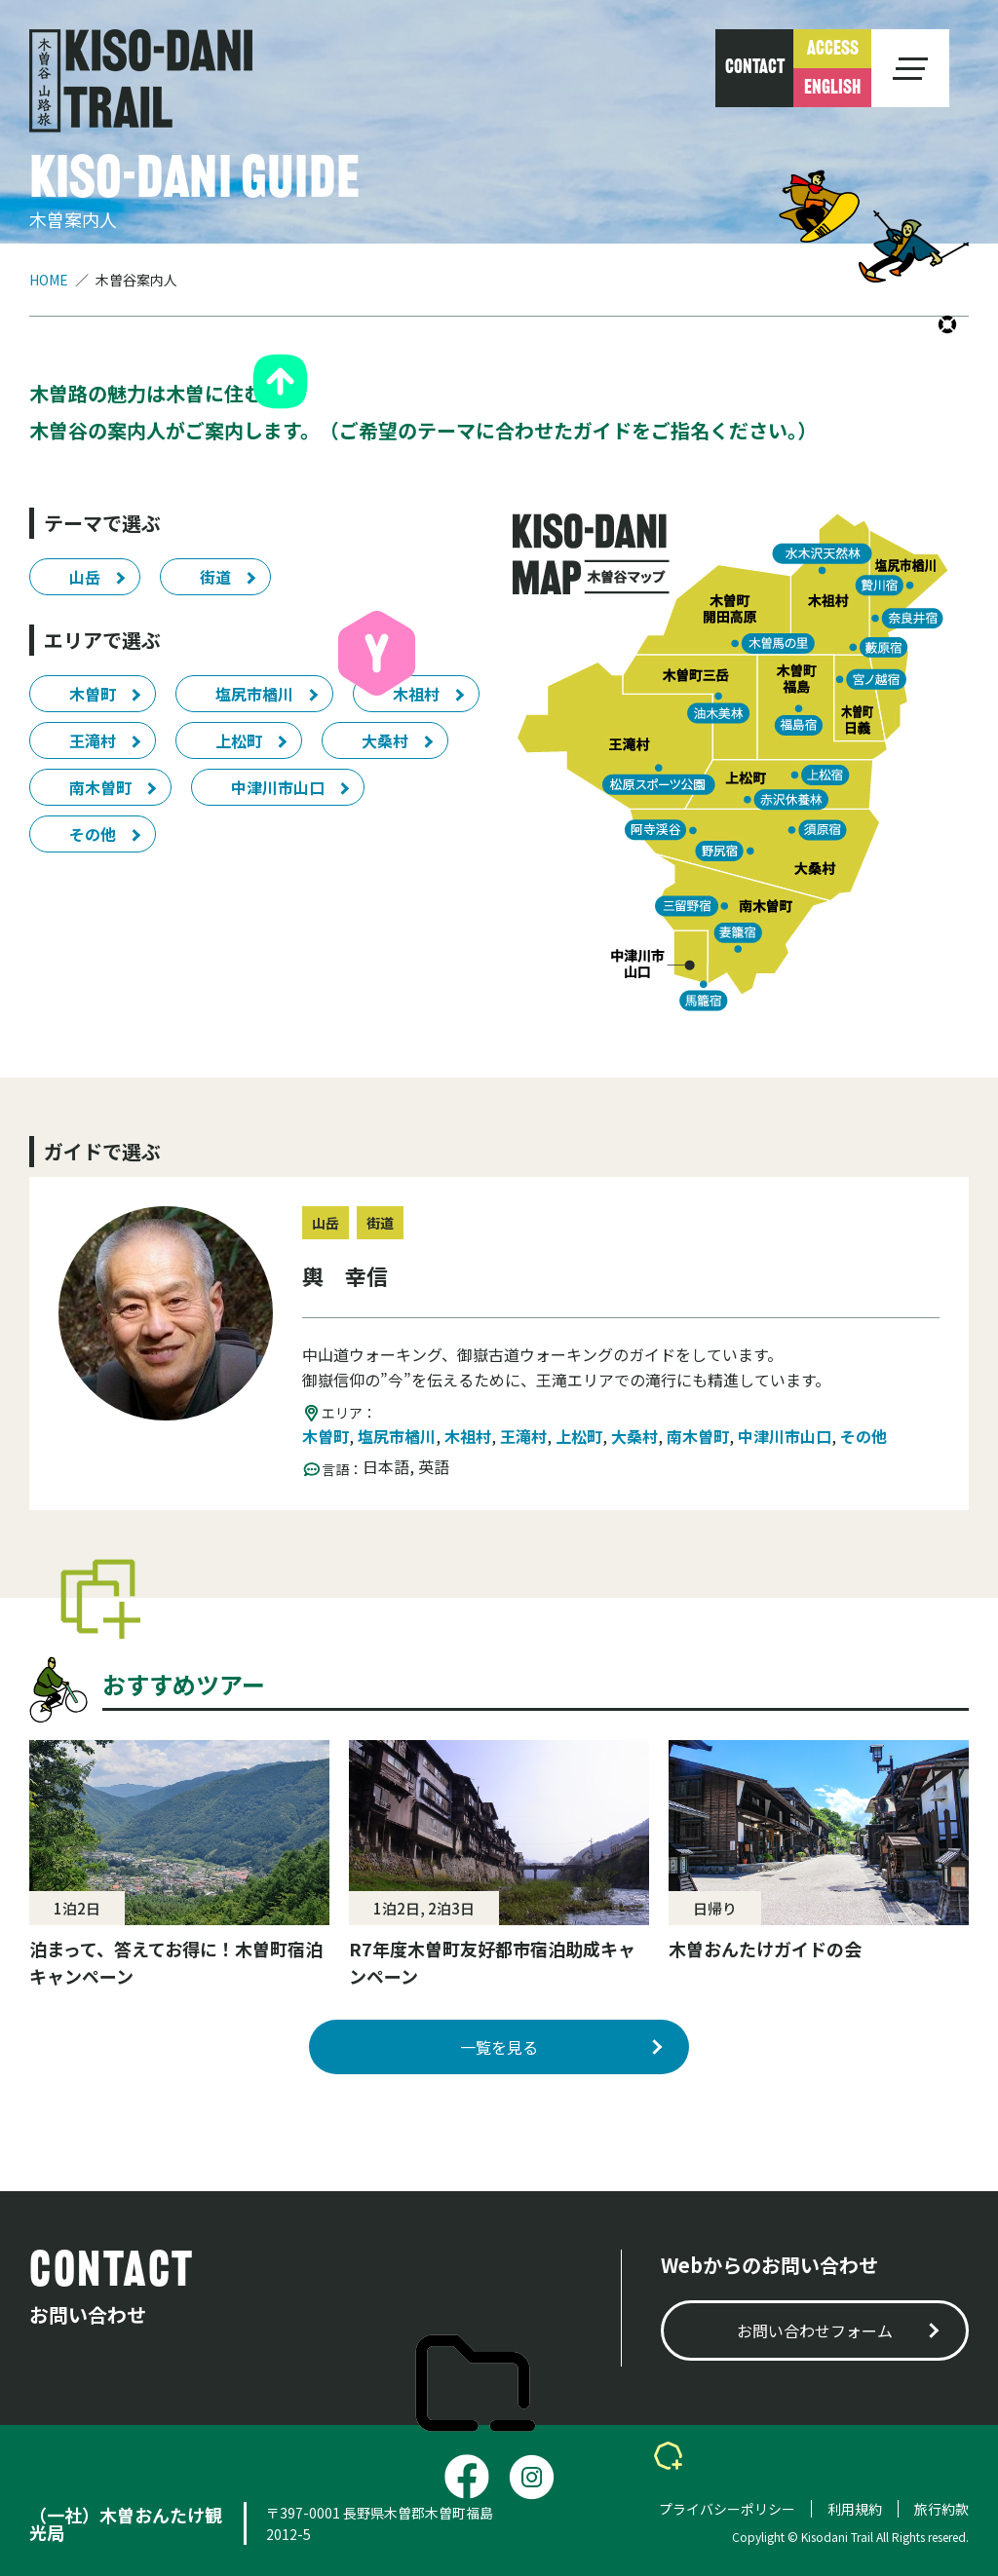  Describe the element at coordinates (473, 2386) in the screenshot. I see `remove a folder from your files` at that location.